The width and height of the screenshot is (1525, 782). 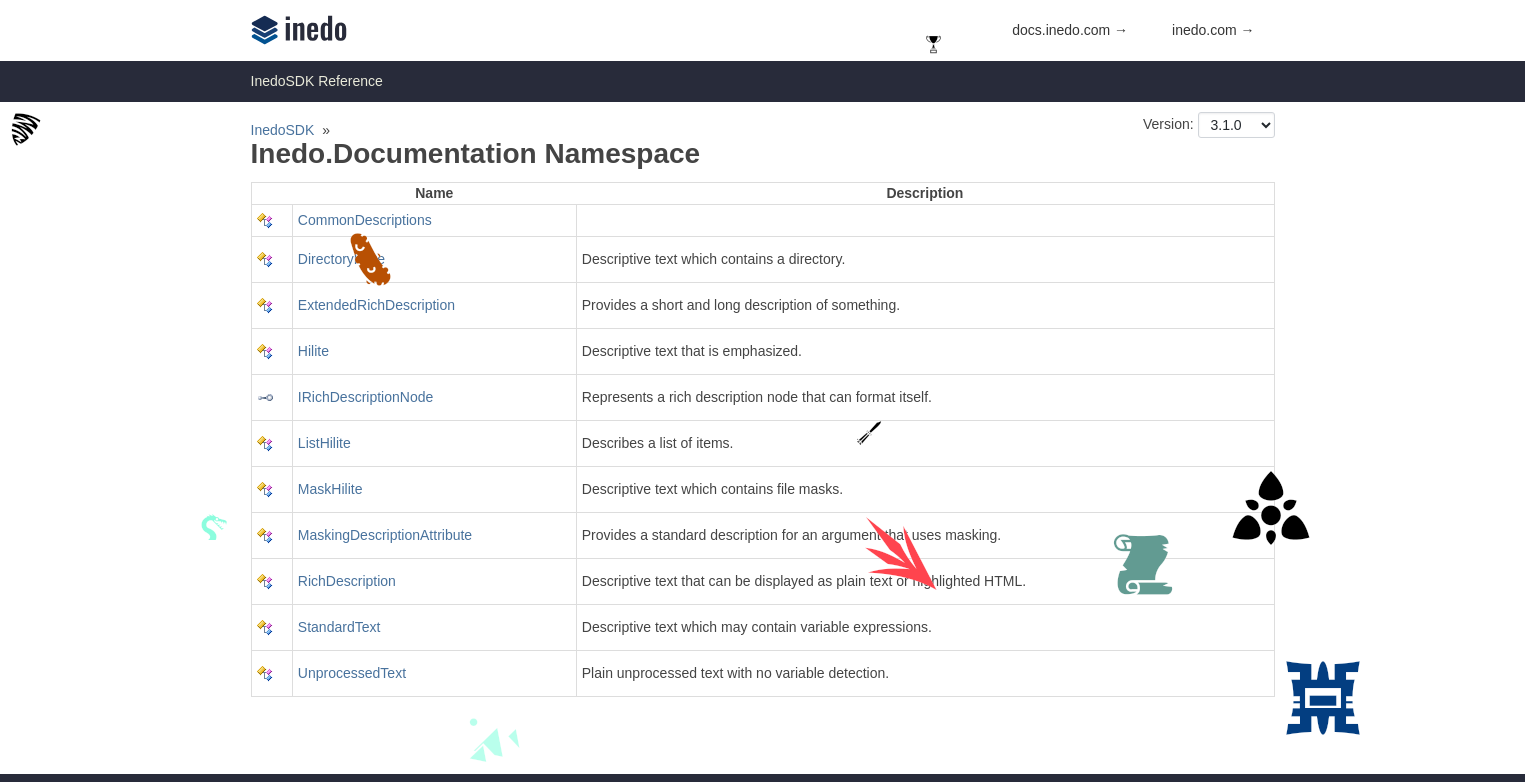 What do you see at coordinates (1142, 564) in the screenshot?
I see `view quest details or storyline` at bounding box center [1142, 564].